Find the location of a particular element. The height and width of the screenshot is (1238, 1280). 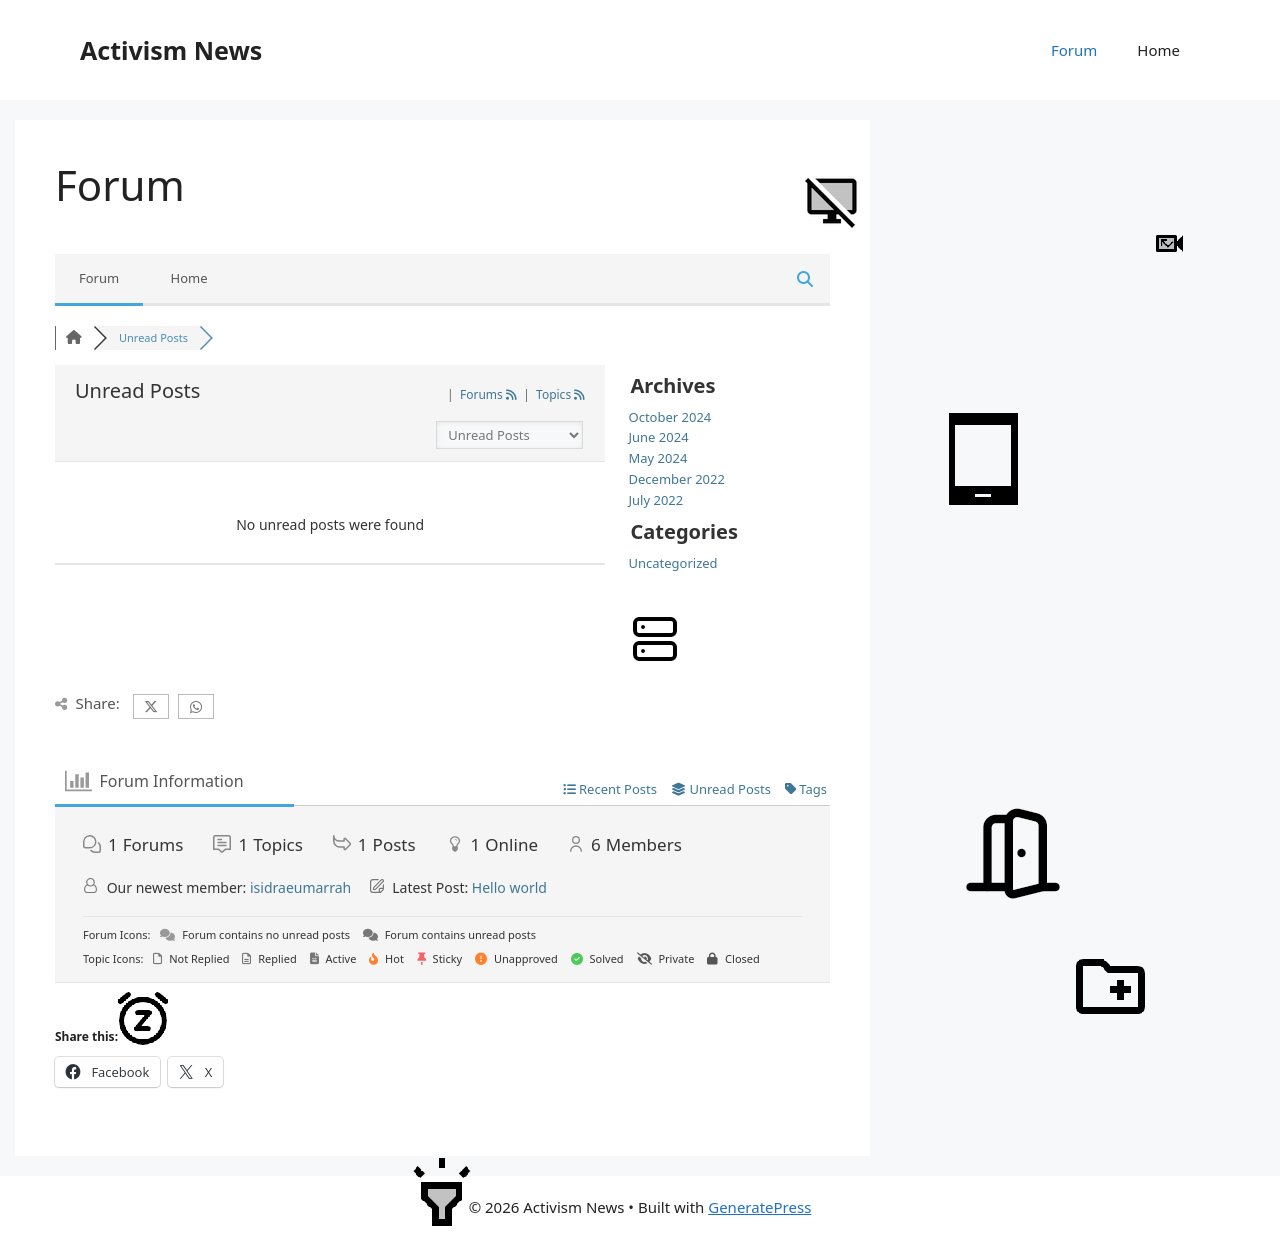

create a new folder is located at coordinates (1110, 986).